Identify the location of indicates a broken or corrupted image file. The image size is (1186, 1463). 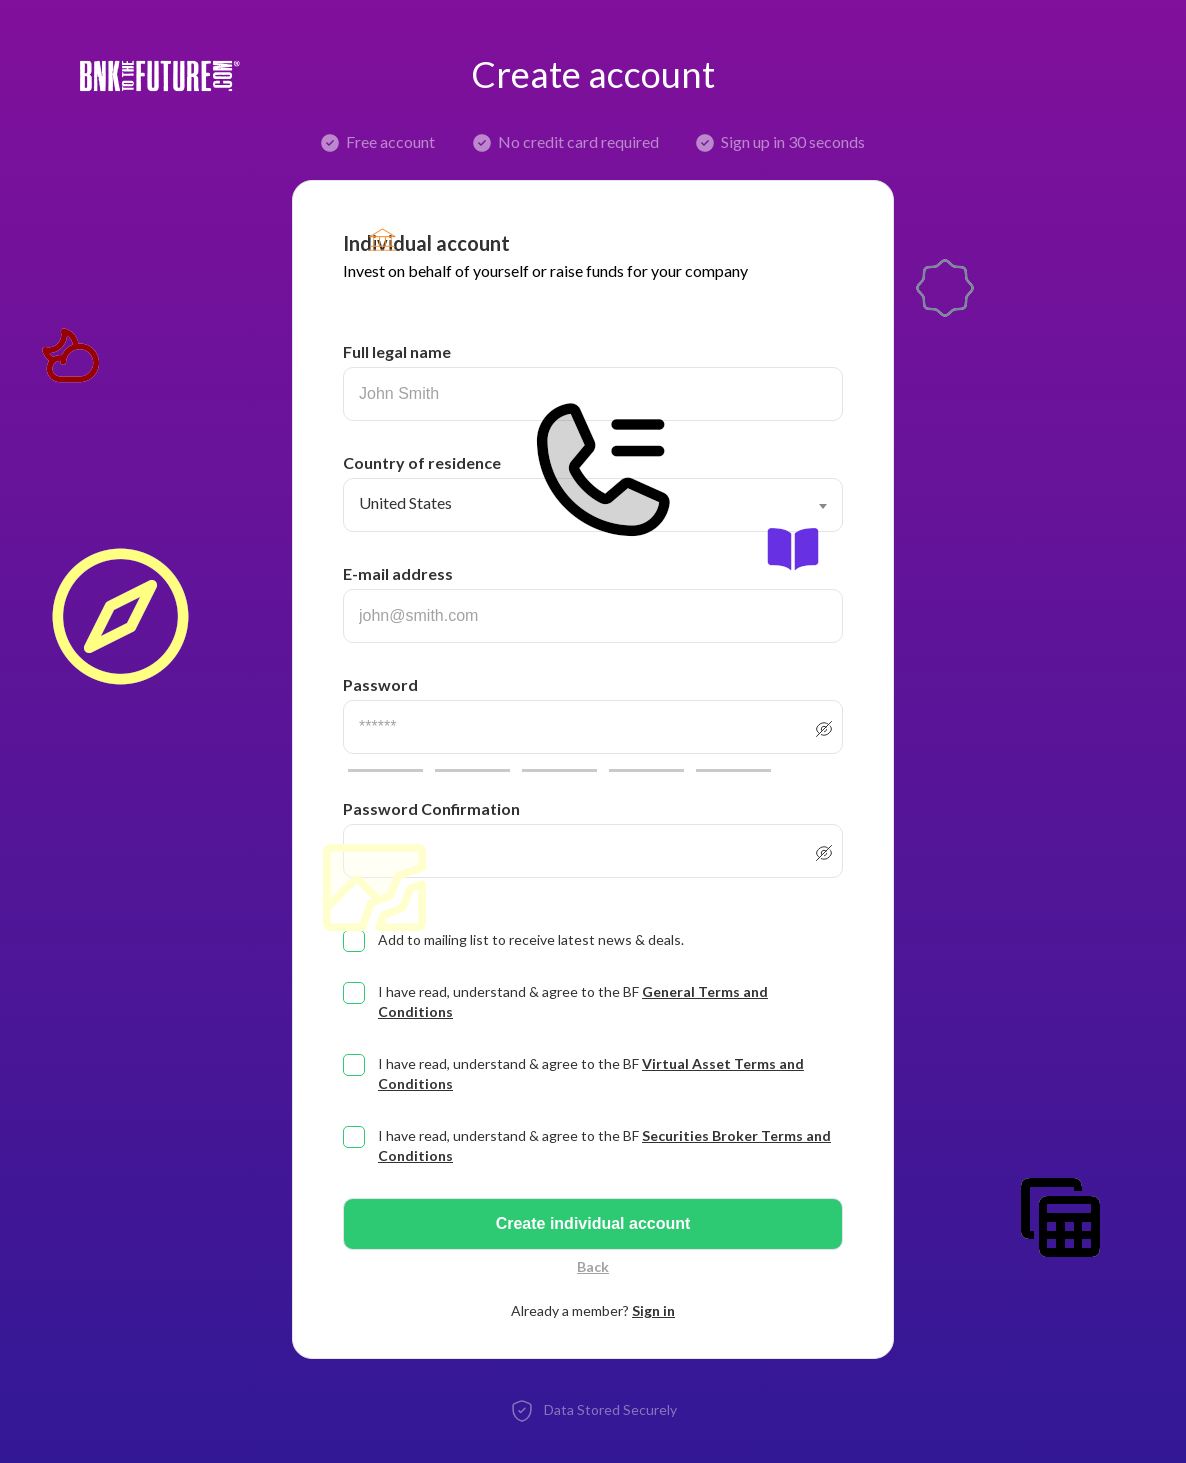
(374, 887).